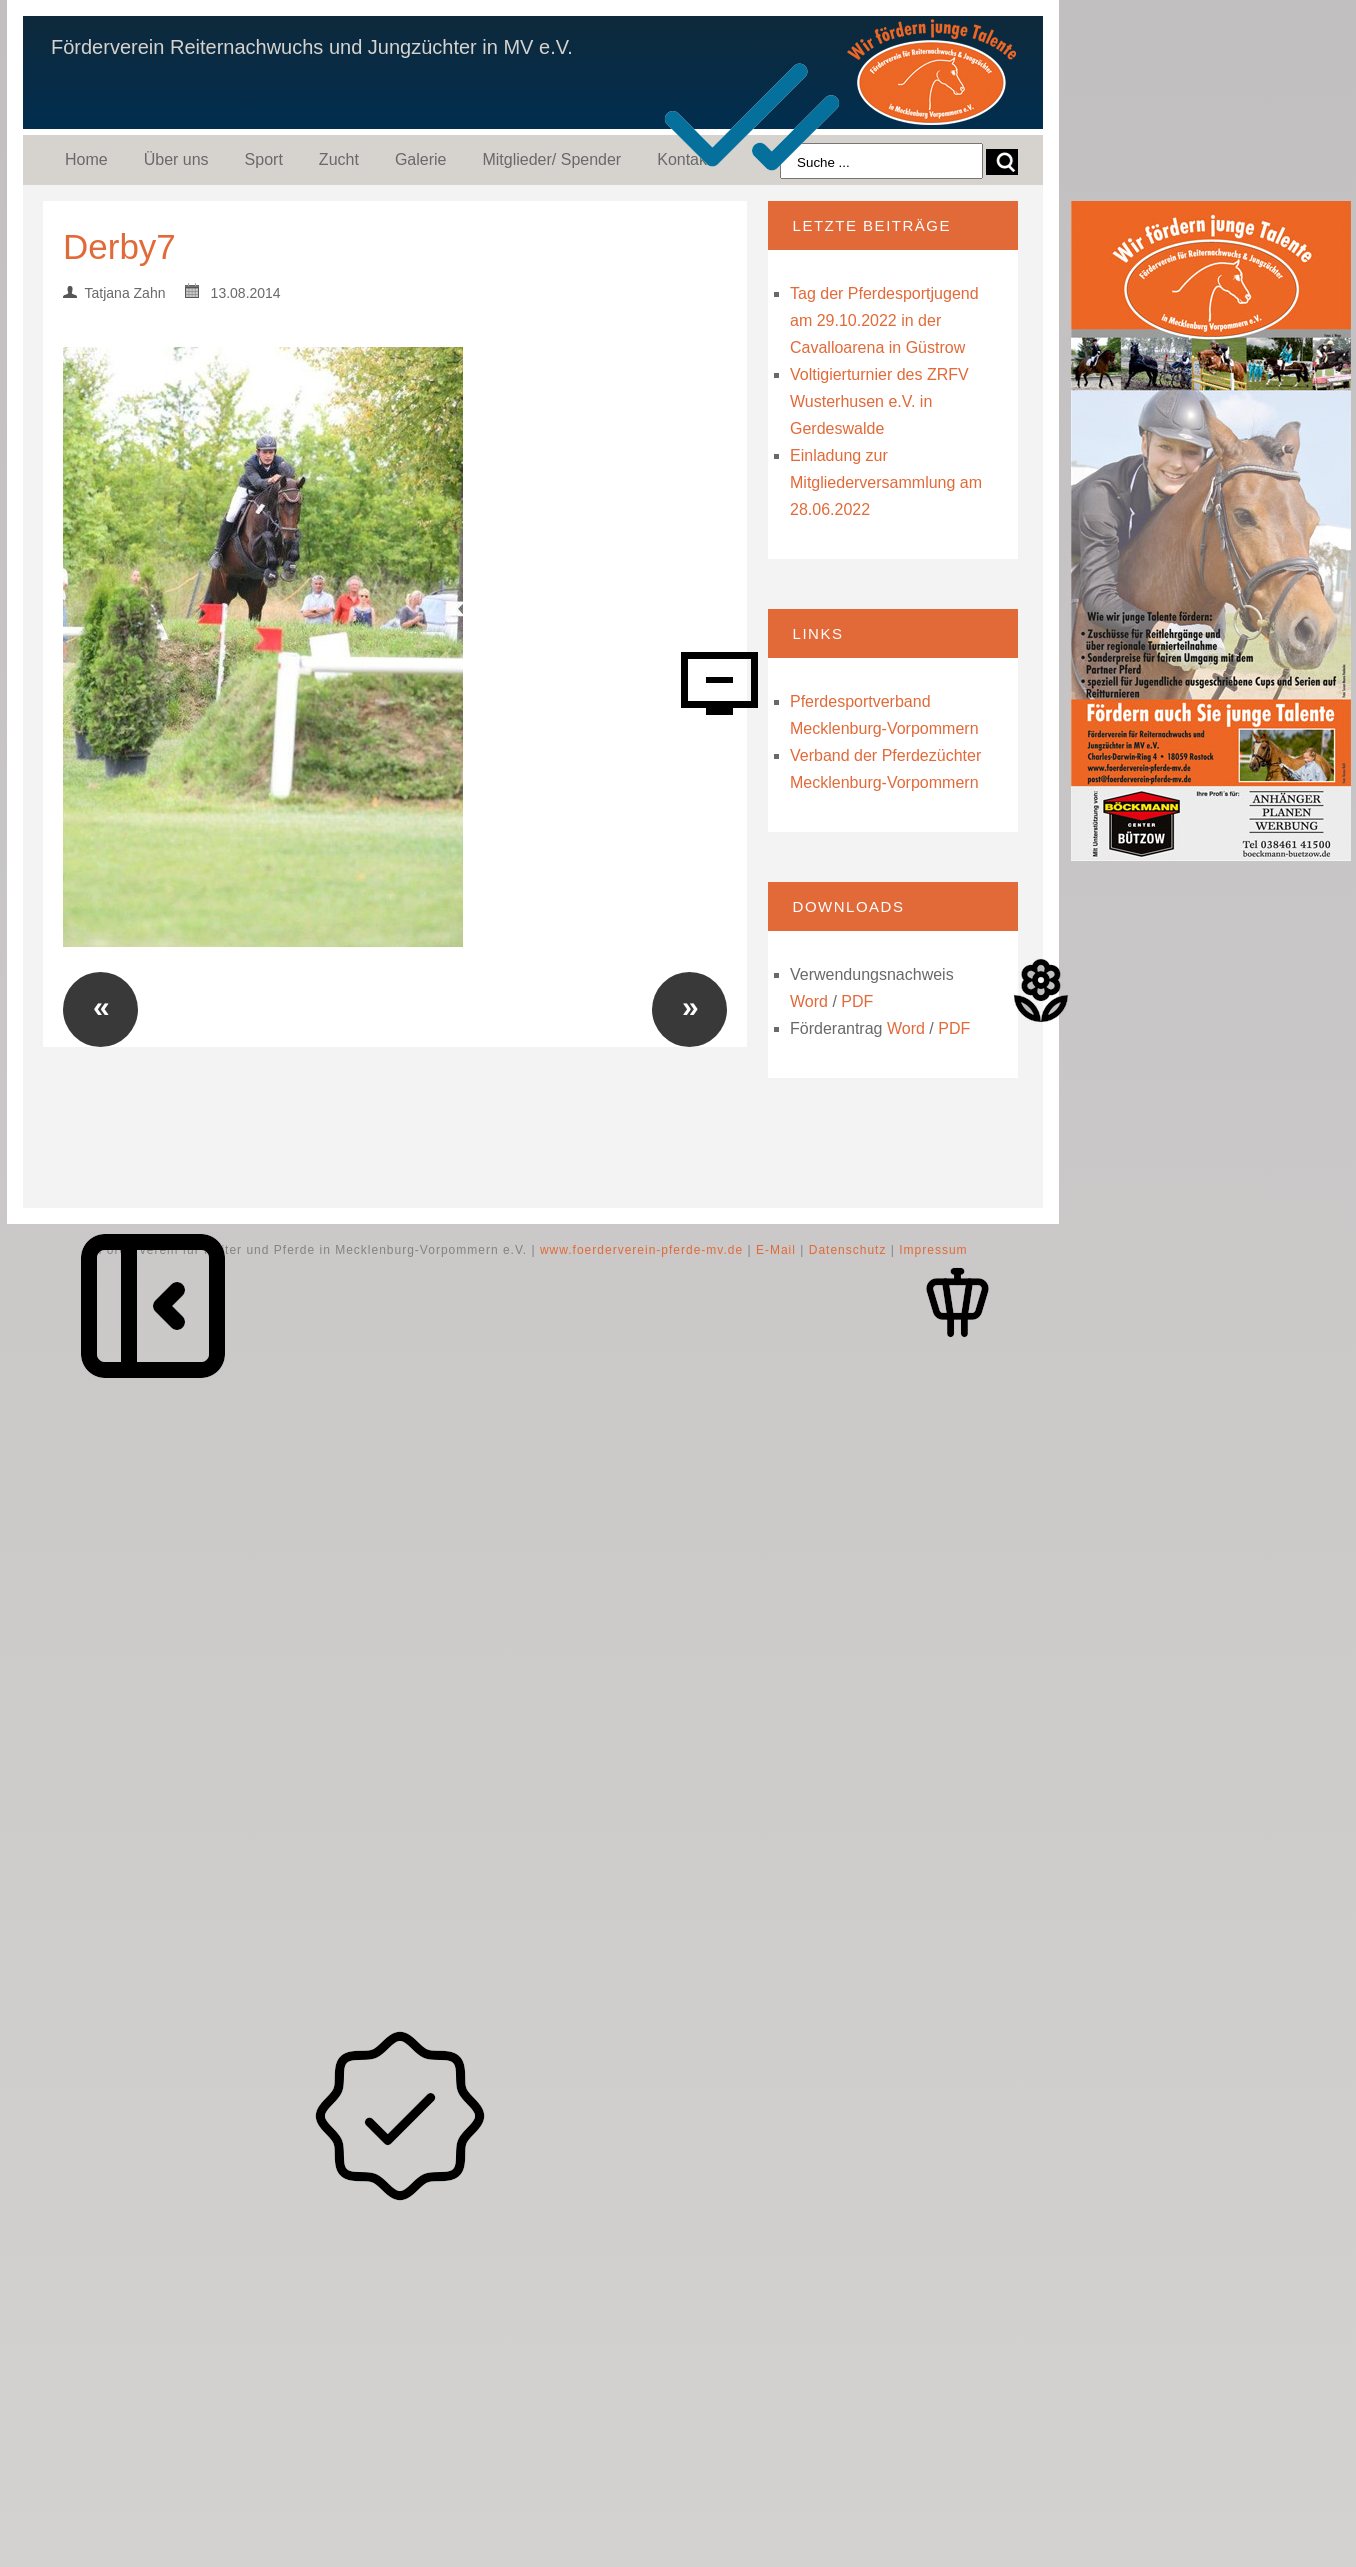 The image size is (1356, 2567). Describe the element at coordinates (719, 683) in the screenshot. I see `remove item from media queue` at that location.